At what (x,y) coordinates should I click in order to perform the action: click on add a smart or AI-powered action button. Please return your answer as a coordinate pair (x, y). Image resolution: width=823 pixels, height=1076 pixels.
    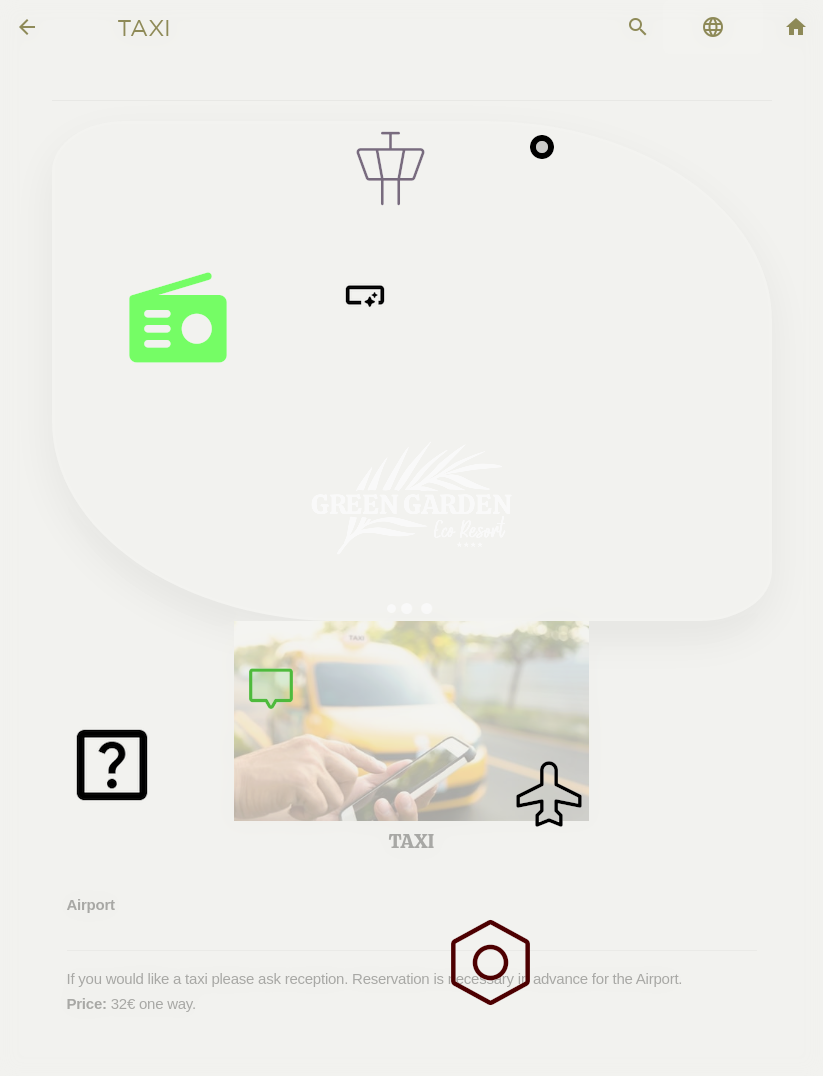
    Looking at the image, I should click on (365, 295).